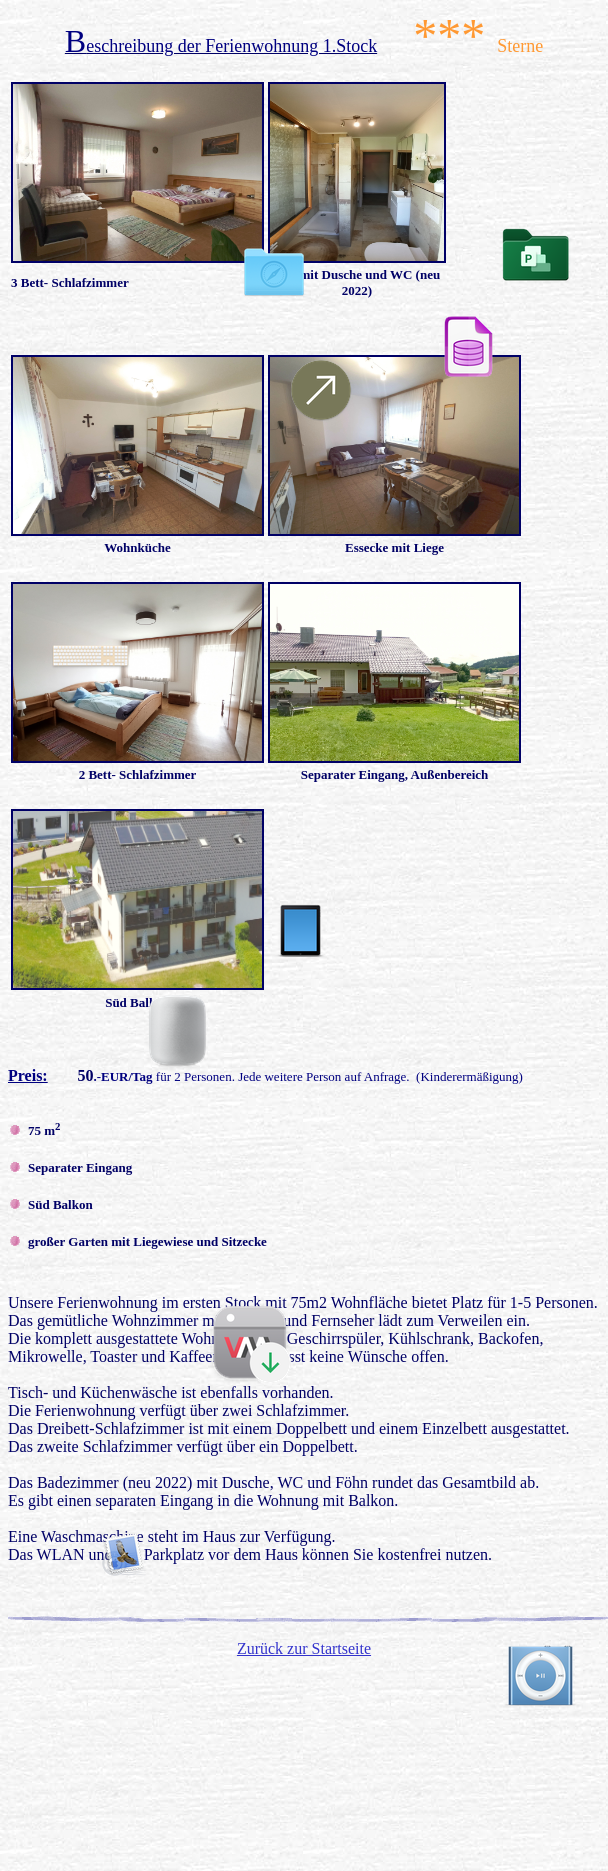 The image size is (608, 1871). What do you see at coordinates (300, 930) in the screenshot?
I see `indicates a connected iPad device` at bounding box center [300, 930].